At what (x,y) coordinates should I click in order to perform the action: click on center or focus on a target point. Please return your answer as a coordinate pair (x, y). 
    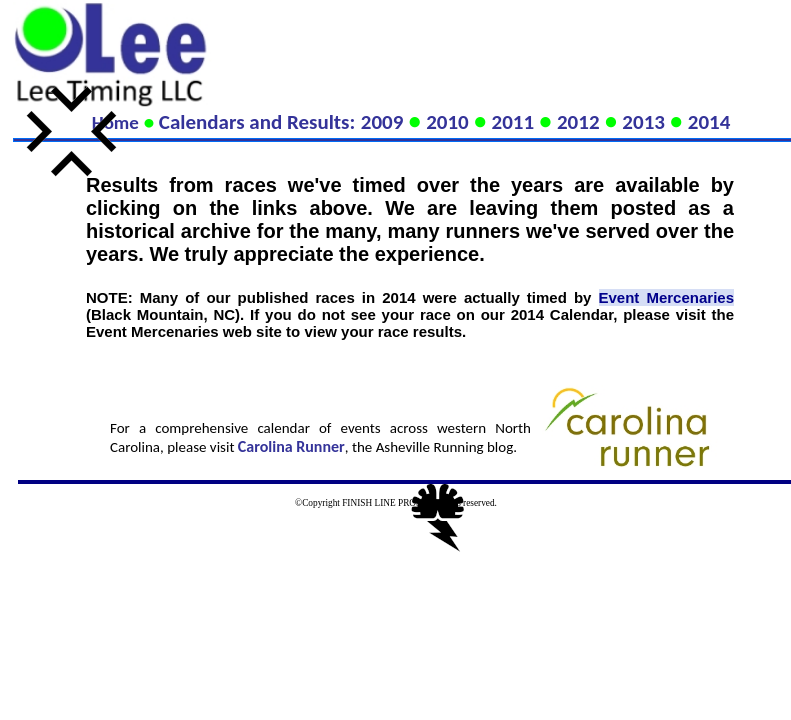
    Looking at the image, I should click on (71, 131).